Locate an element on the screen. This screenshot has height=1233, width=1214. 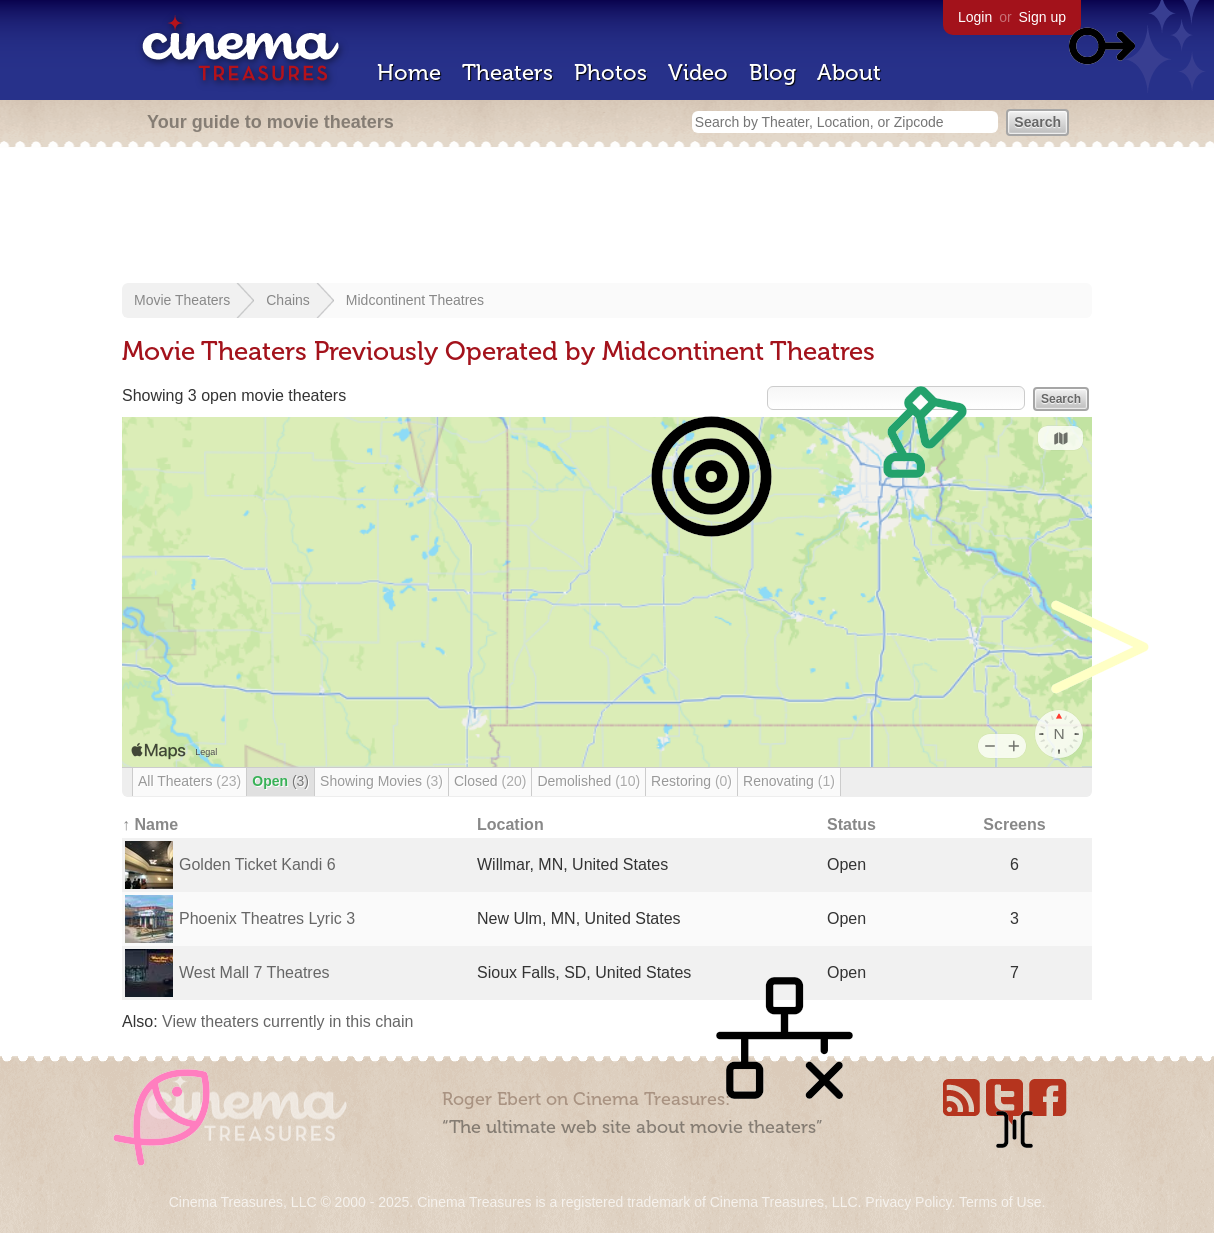
toggle desk lamp or task lighting is located at coordinates (925, 432).